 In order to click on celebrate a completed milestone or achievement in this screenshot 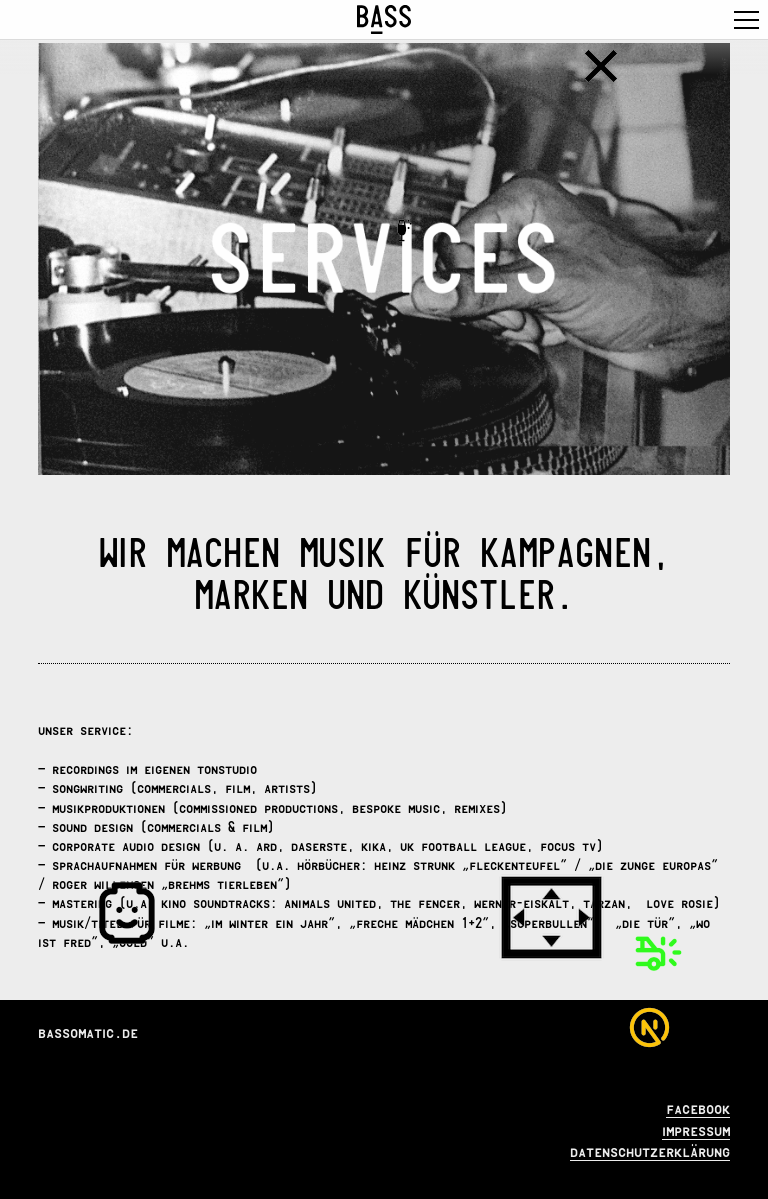, I will do `click(402, 230)`.